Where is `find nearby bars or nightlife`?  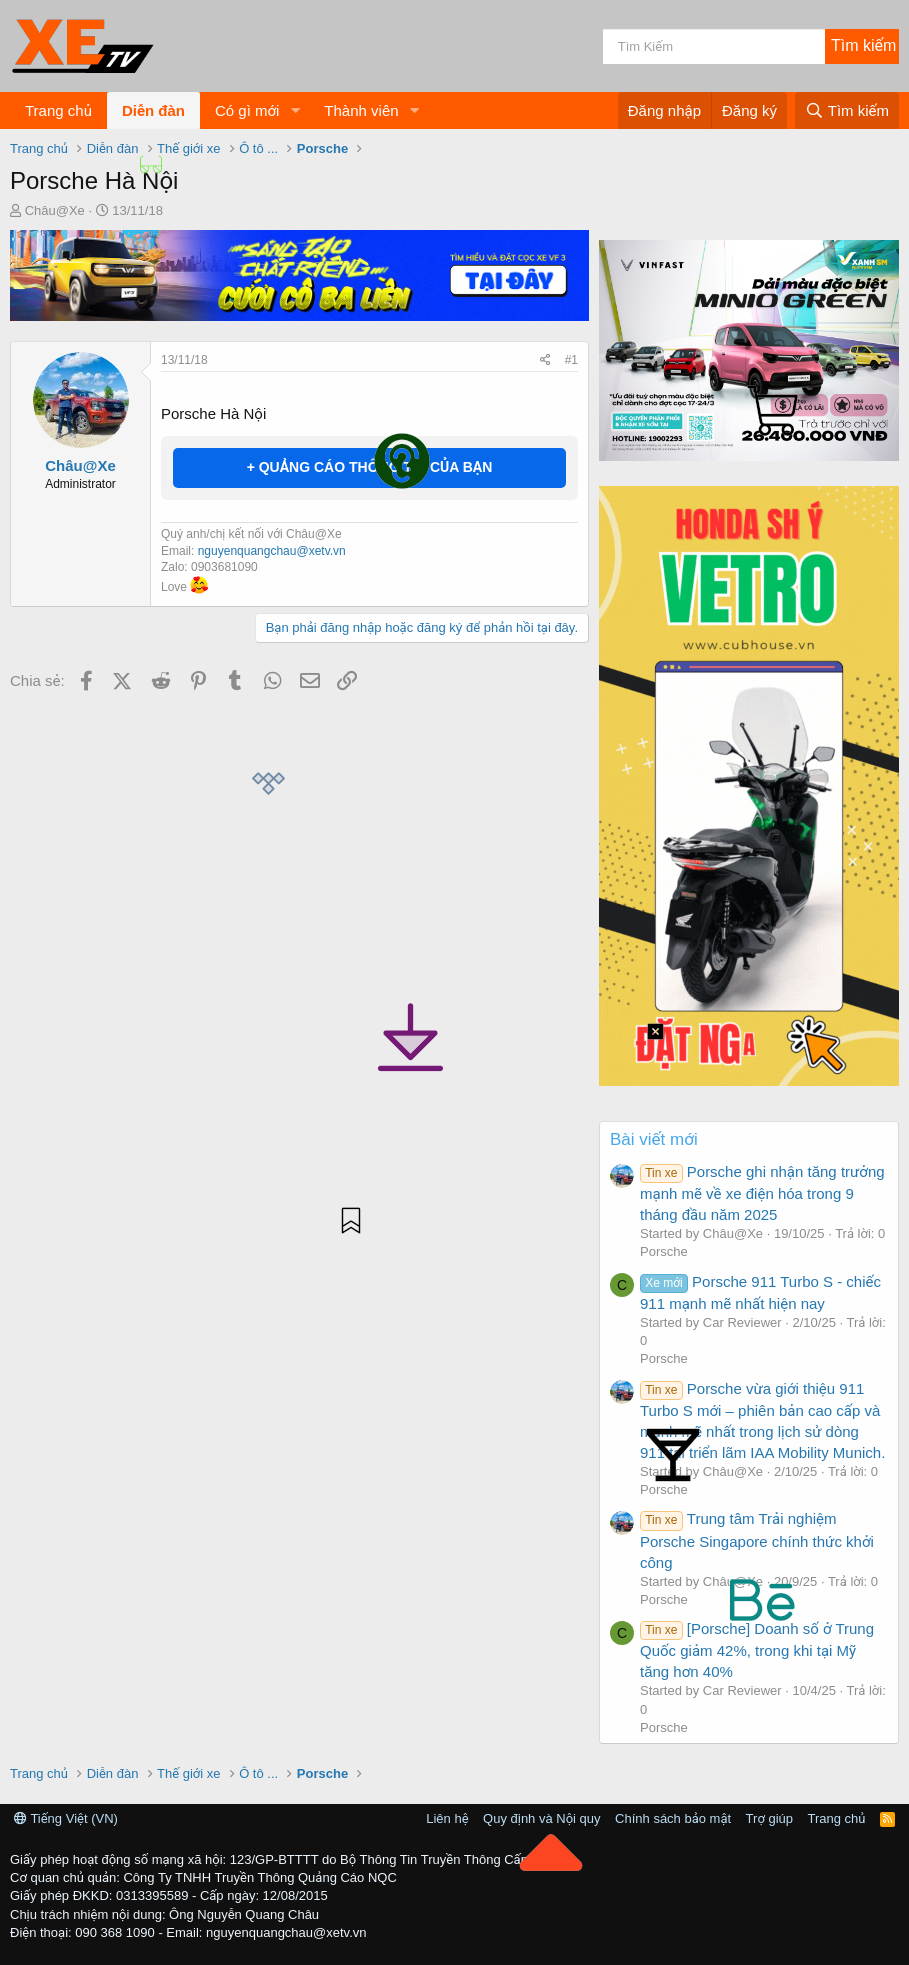 find nearby bars or nightlife is located at coordinates (673, 1455).